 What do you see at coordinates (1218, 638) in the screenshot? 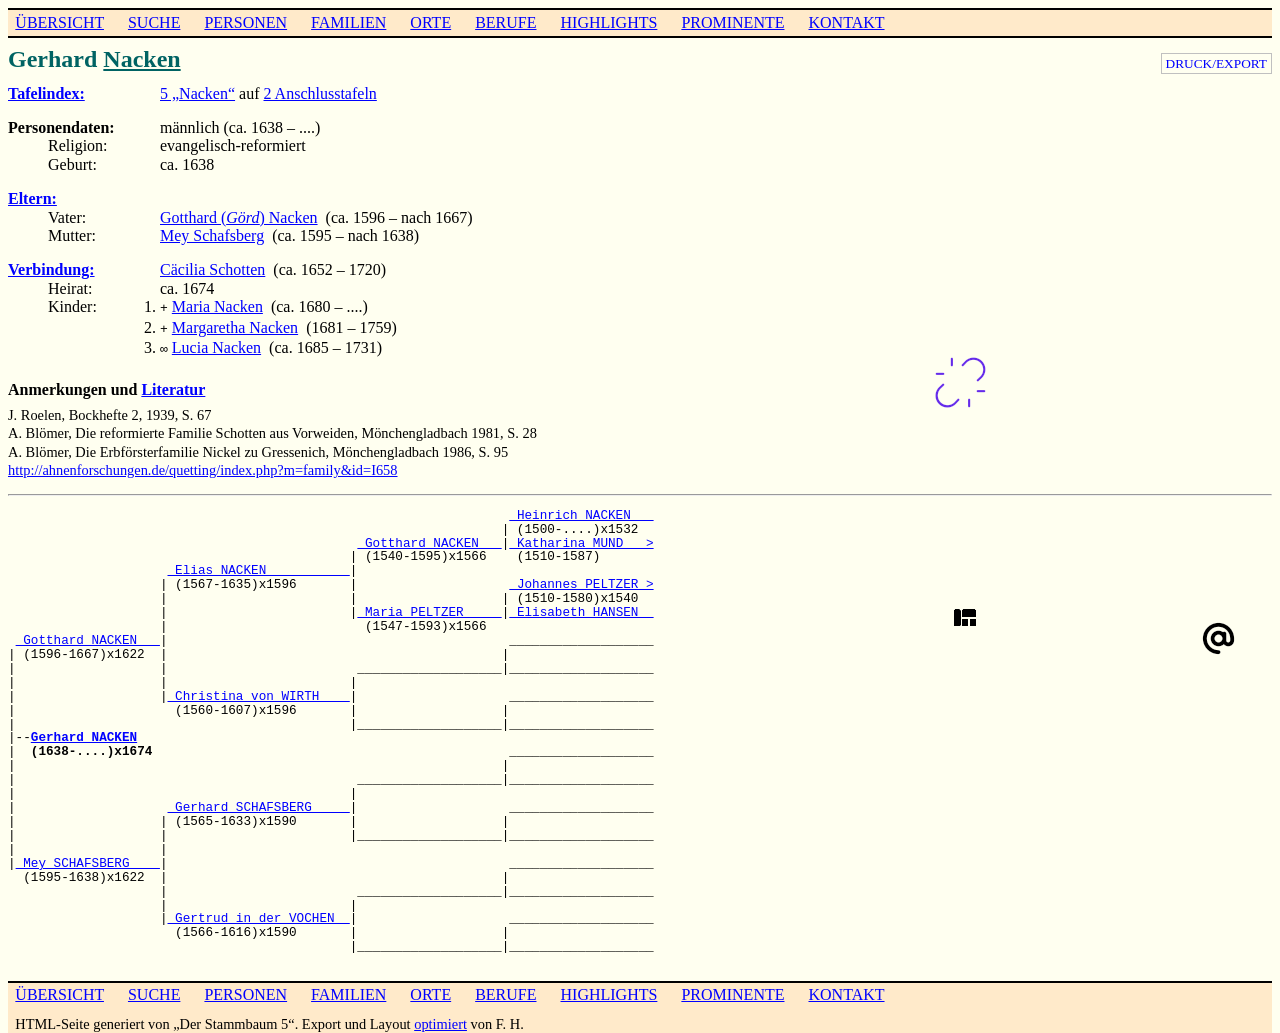
I see `enter an email address` at bounding box center [1218, 638].